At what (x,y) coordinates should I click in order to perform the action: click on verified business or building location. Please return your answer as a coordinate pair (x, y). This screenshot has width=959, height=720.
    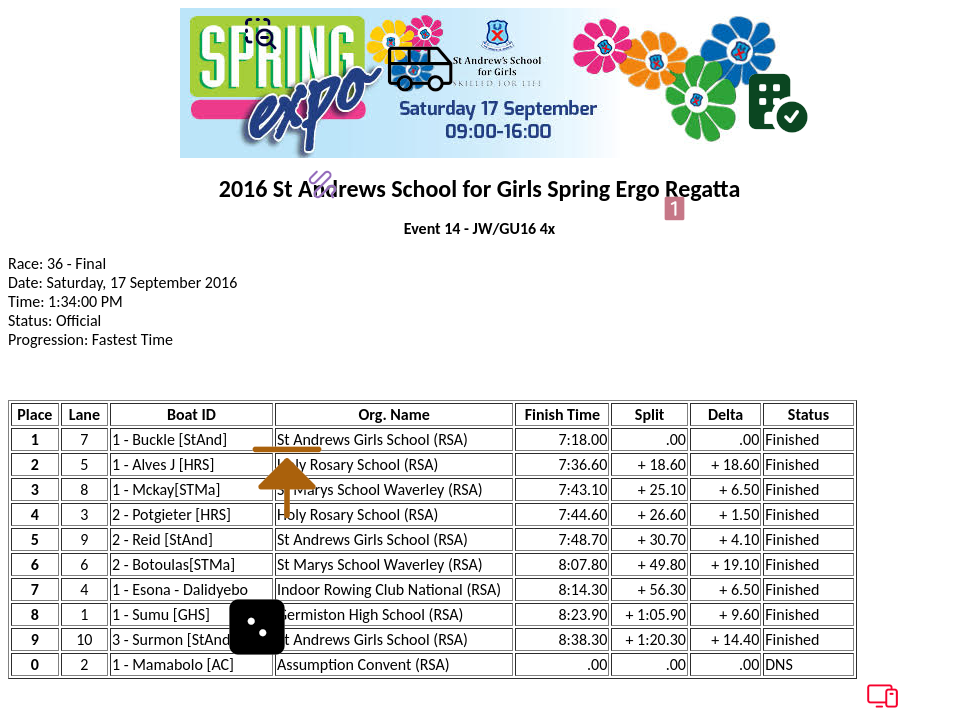
    Looking at the image, I should click on (776, 101).